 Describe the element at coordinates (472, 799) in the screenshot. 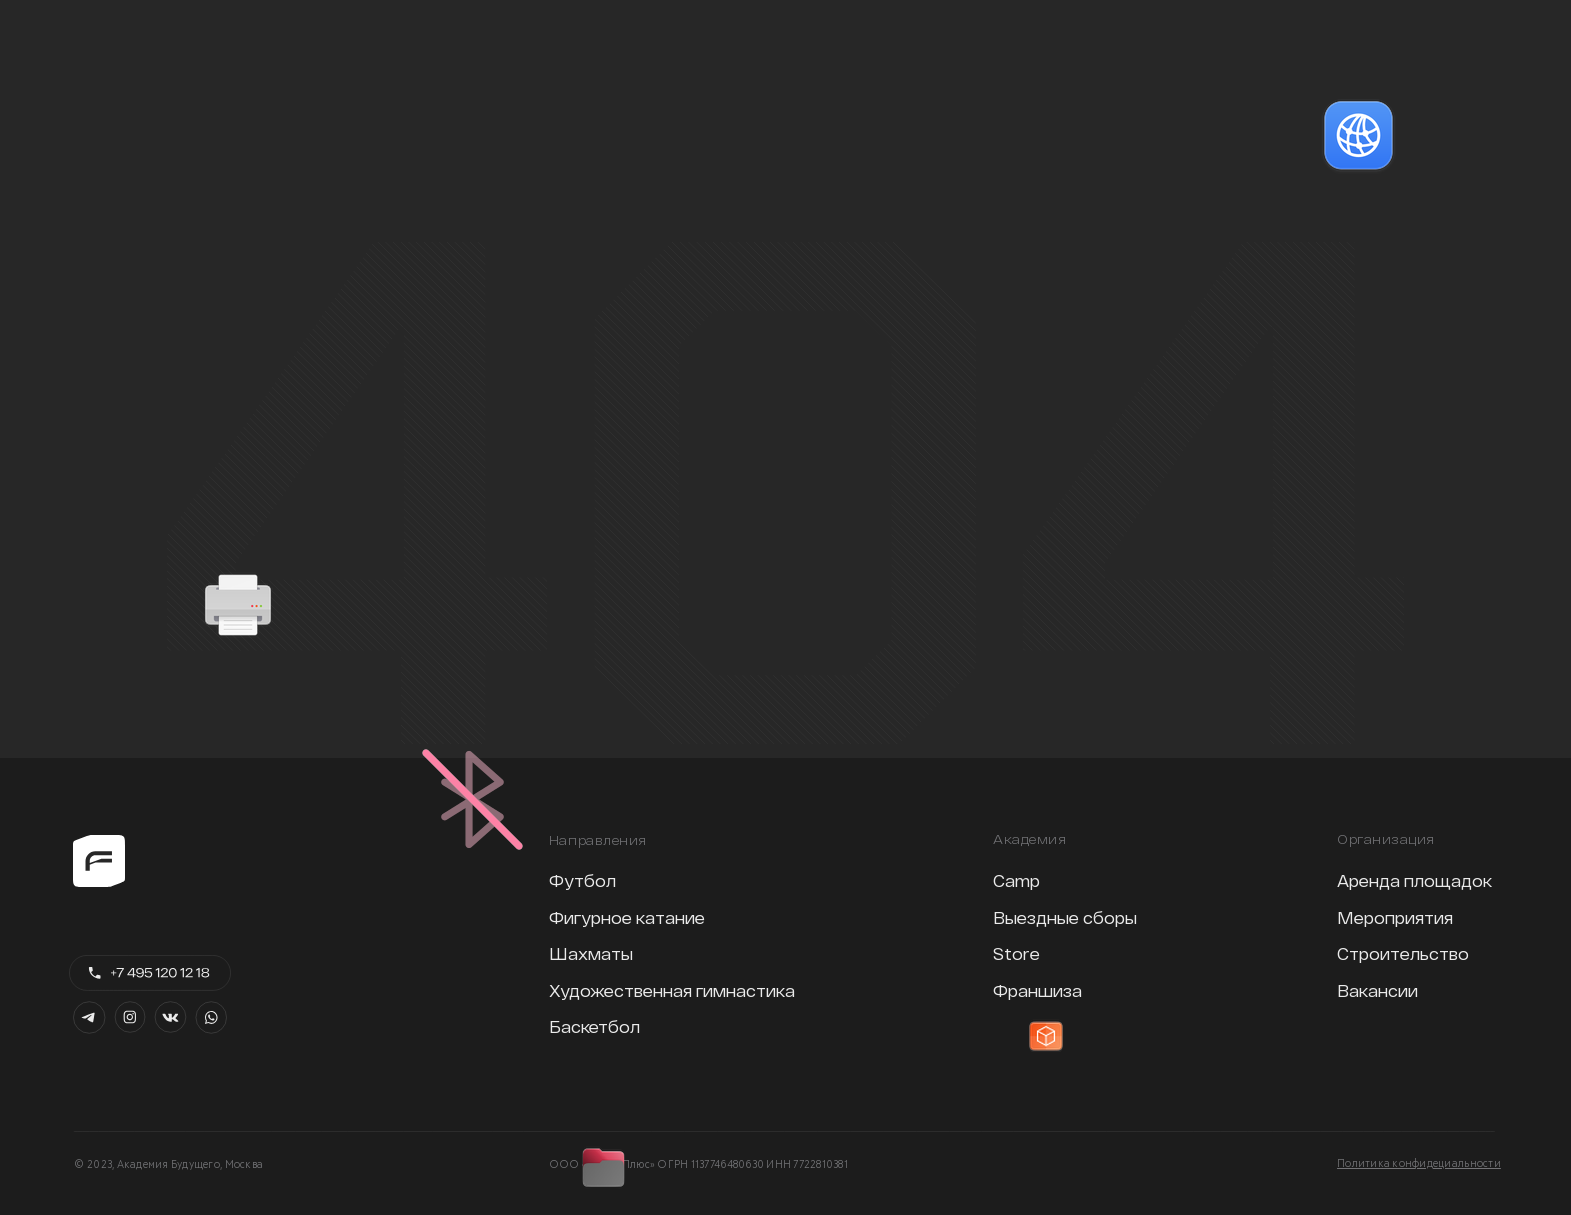

I see `indicates bluetooth is turned off or disabled` at that location.